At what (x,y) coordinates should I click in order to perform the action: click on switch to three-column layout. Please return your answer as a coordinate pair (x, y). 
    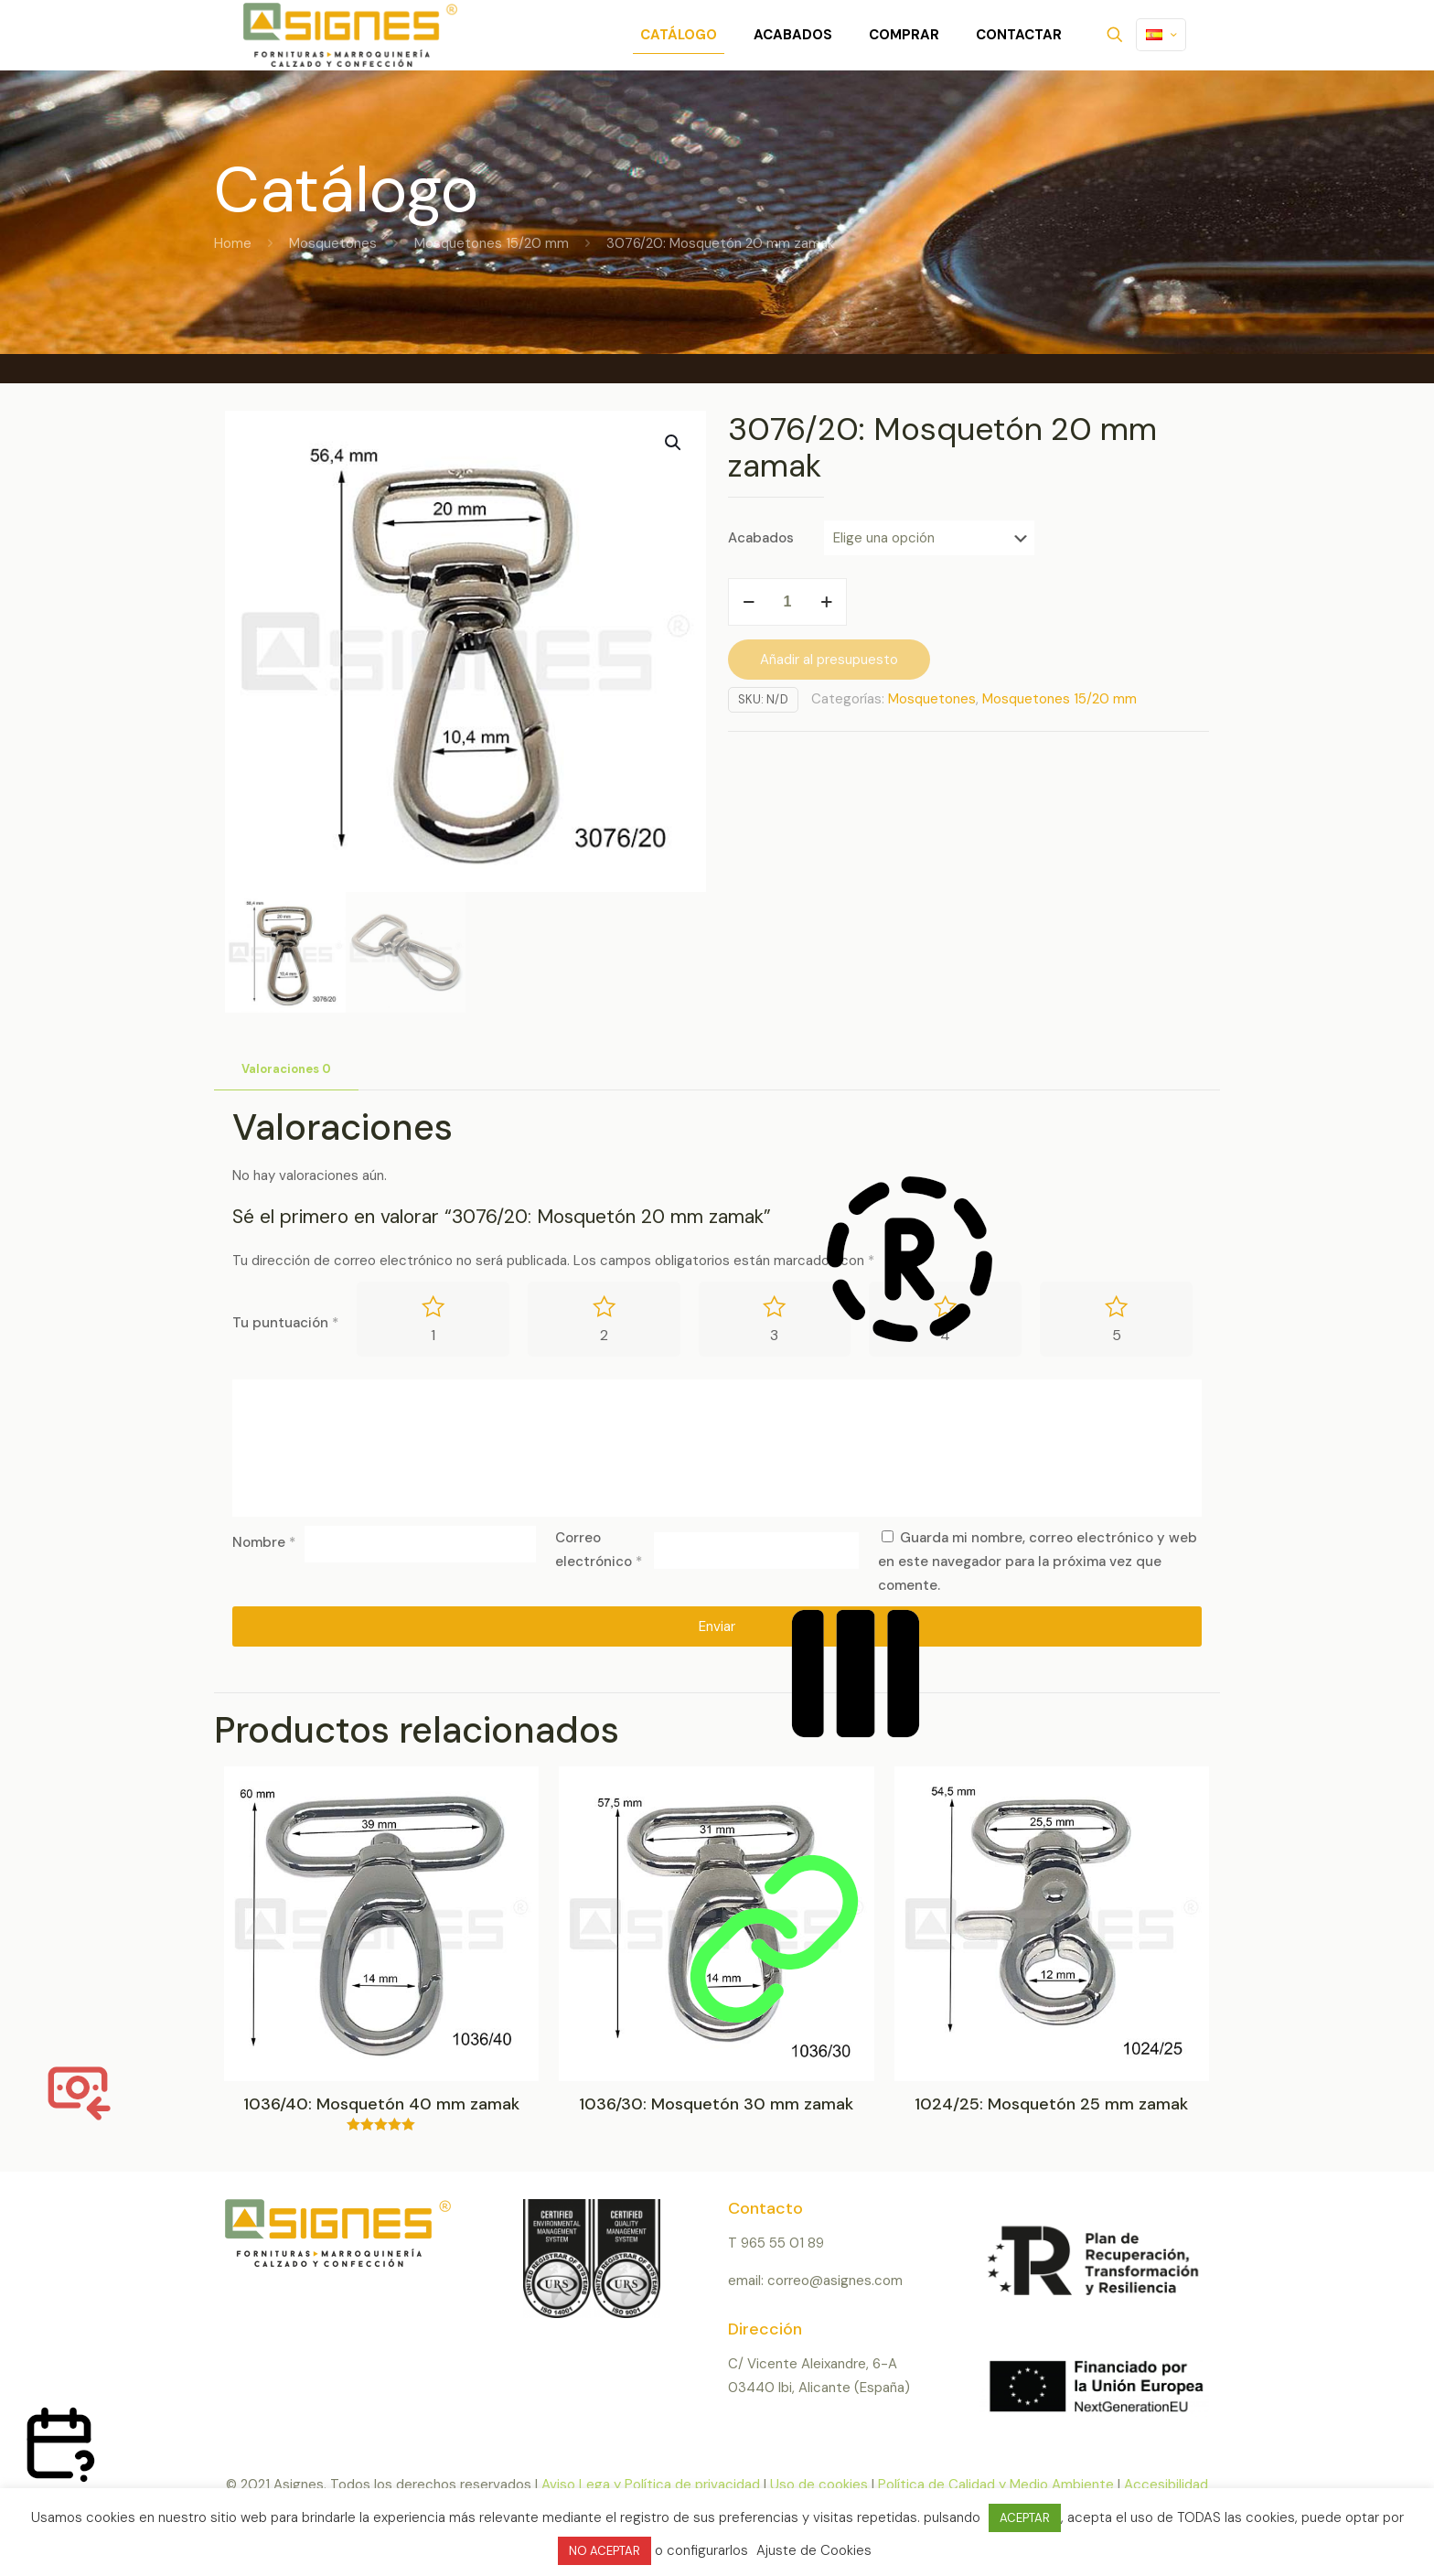
    Looking at the image, I should click on (855, 1673).